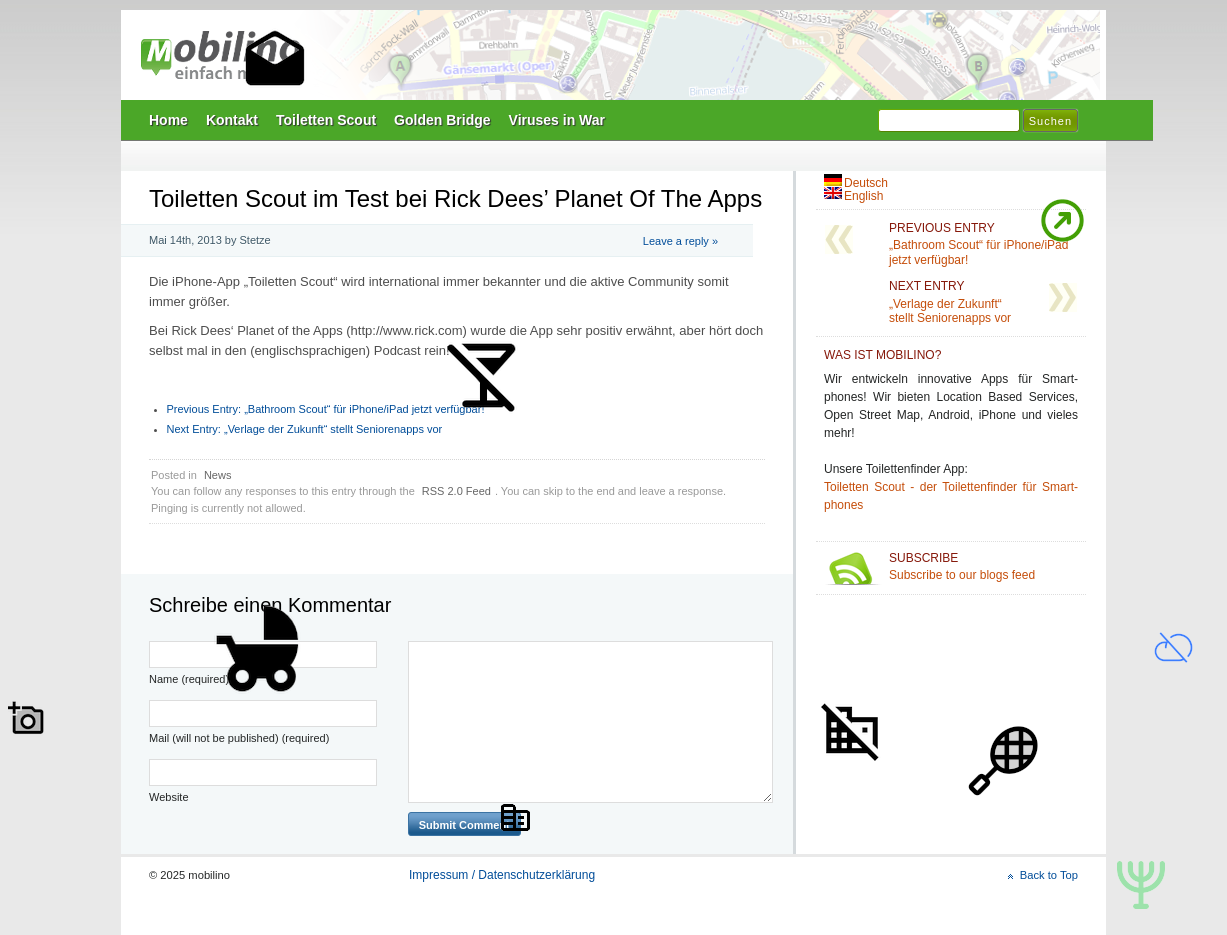 The width and height of the screenshot is (1227, 935). Describe the element at coordinates (259, 648) in the screenshot. I see `indicates a child-friendly or family-friendly location` at that location.